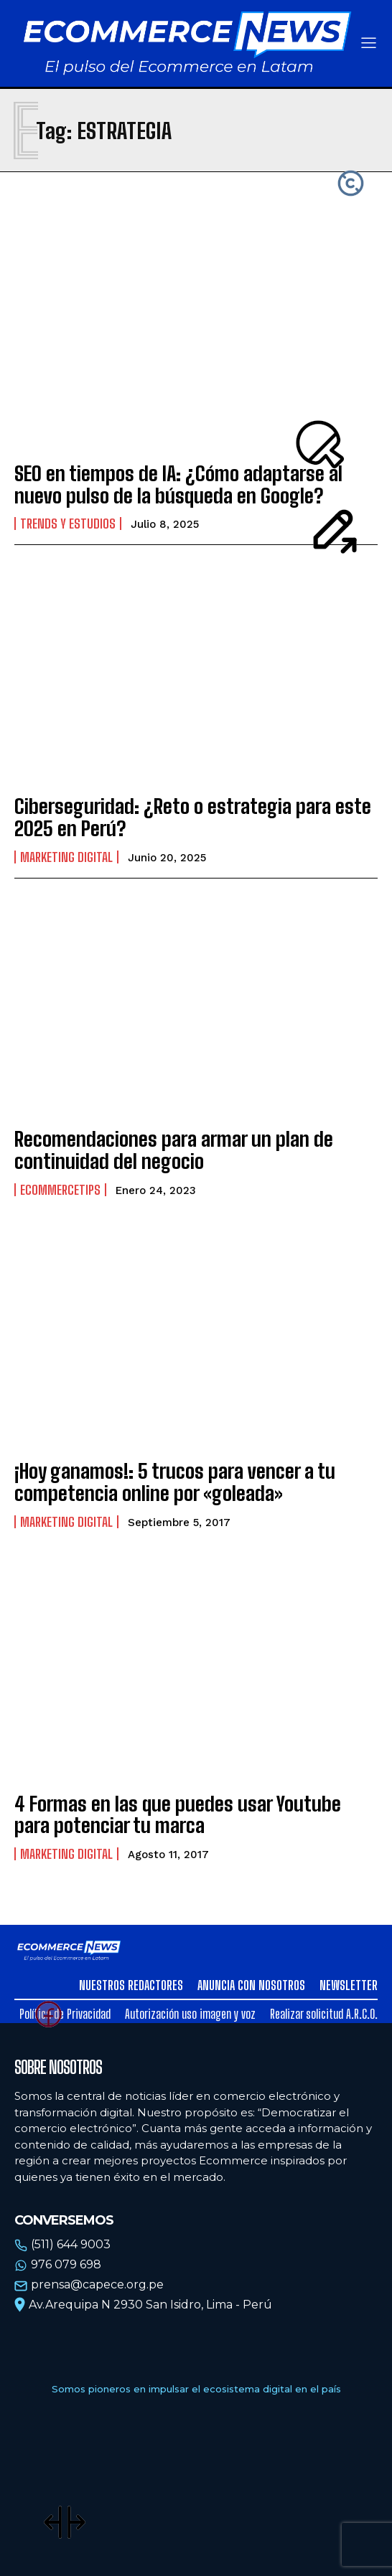  I want to click on link to facebook profile or page, so click(48, 2014).